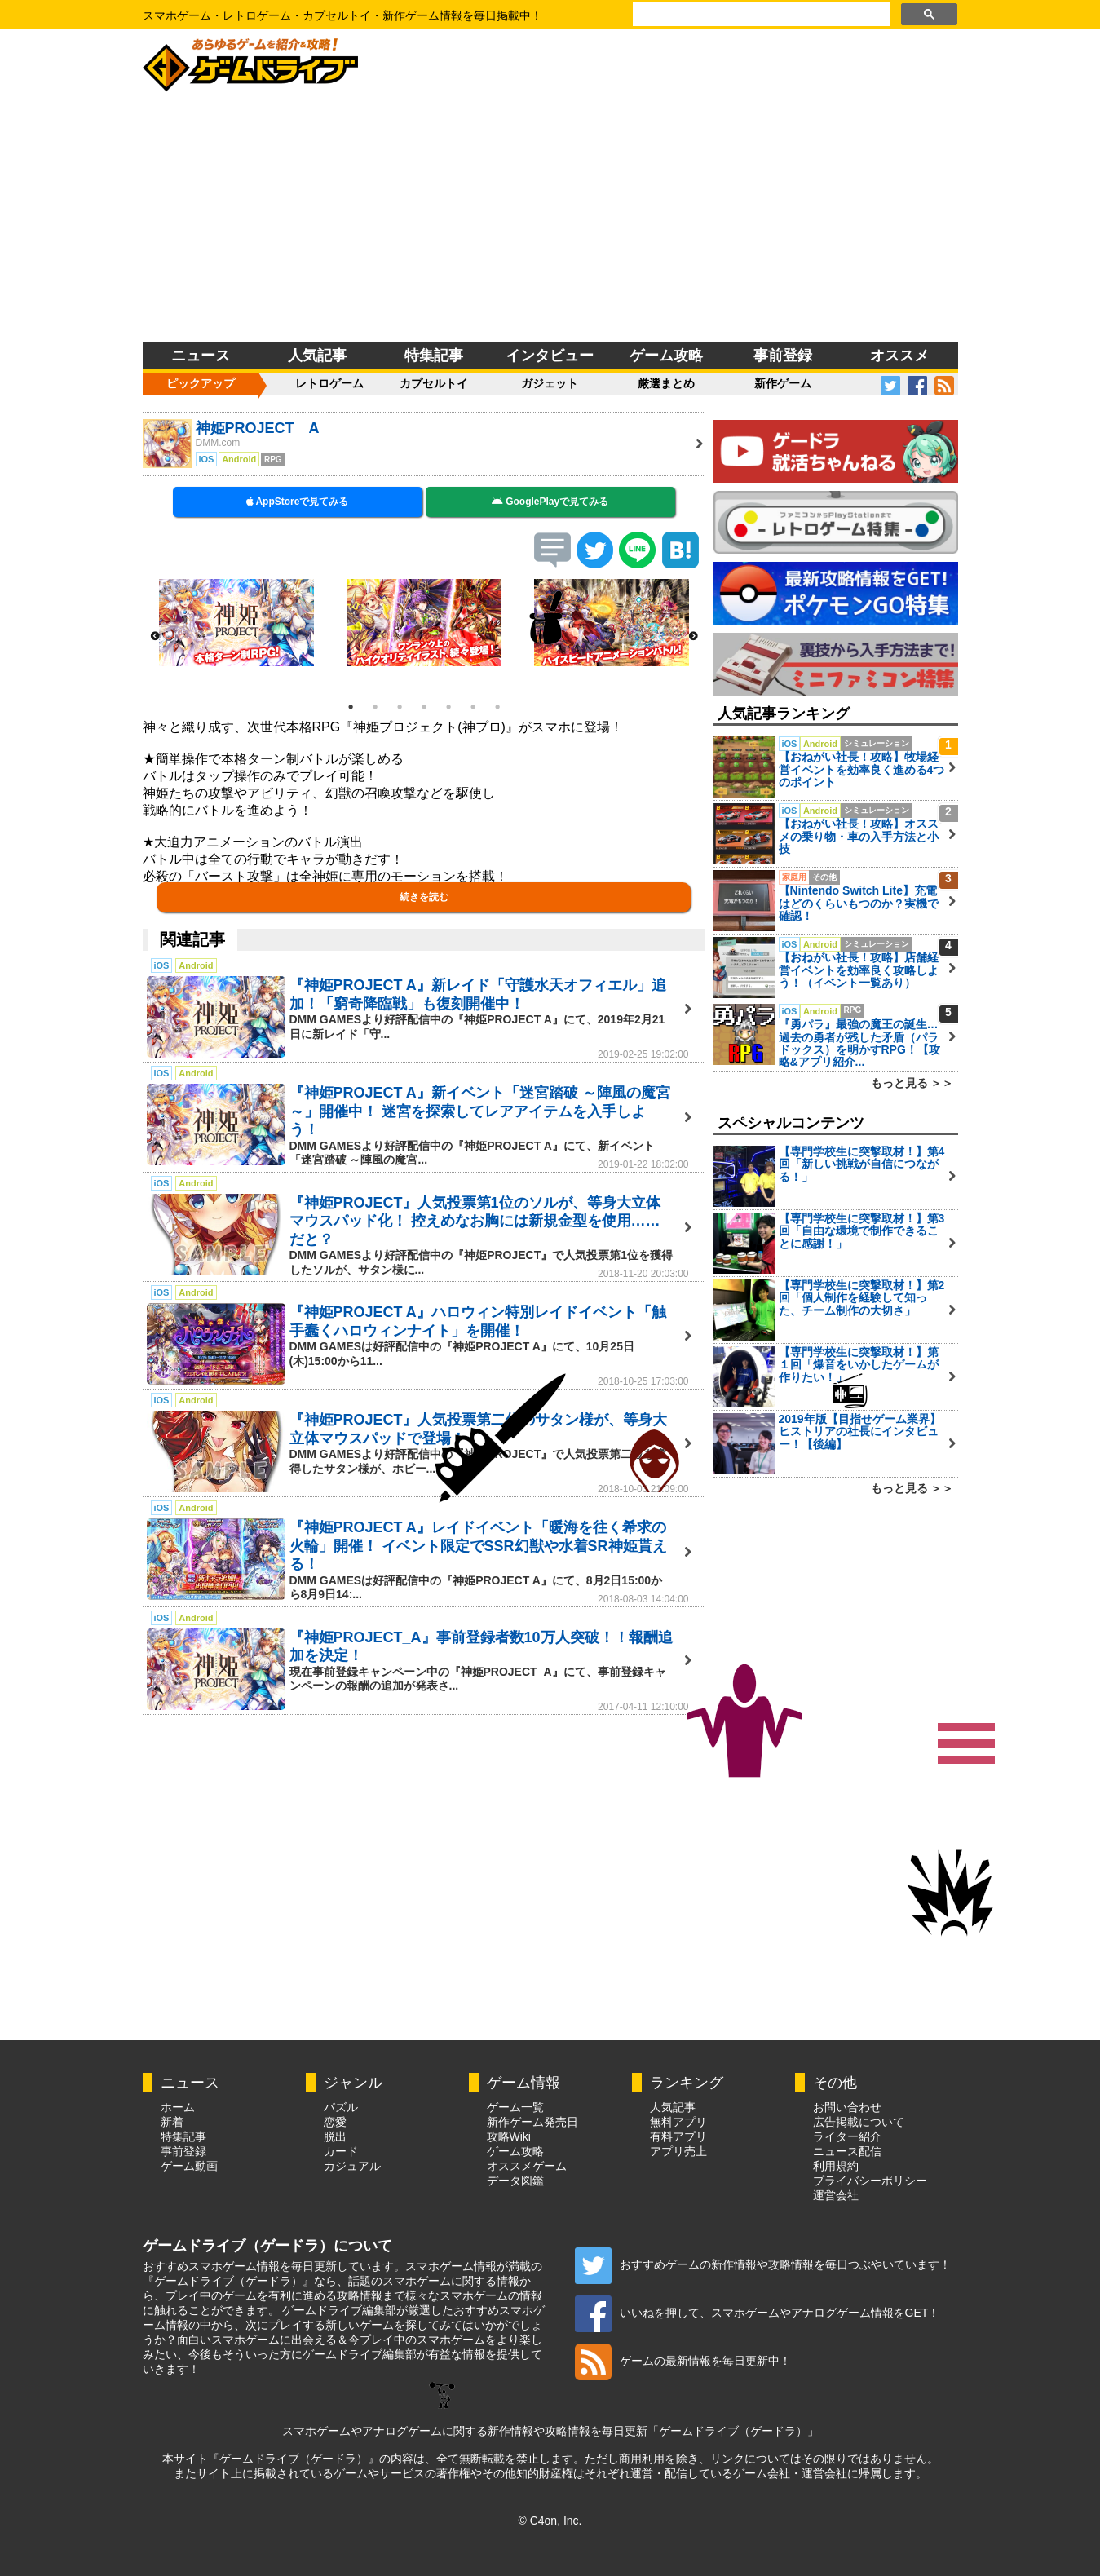  I want to click on access radio or audio streaming features, so click(850, 1390).